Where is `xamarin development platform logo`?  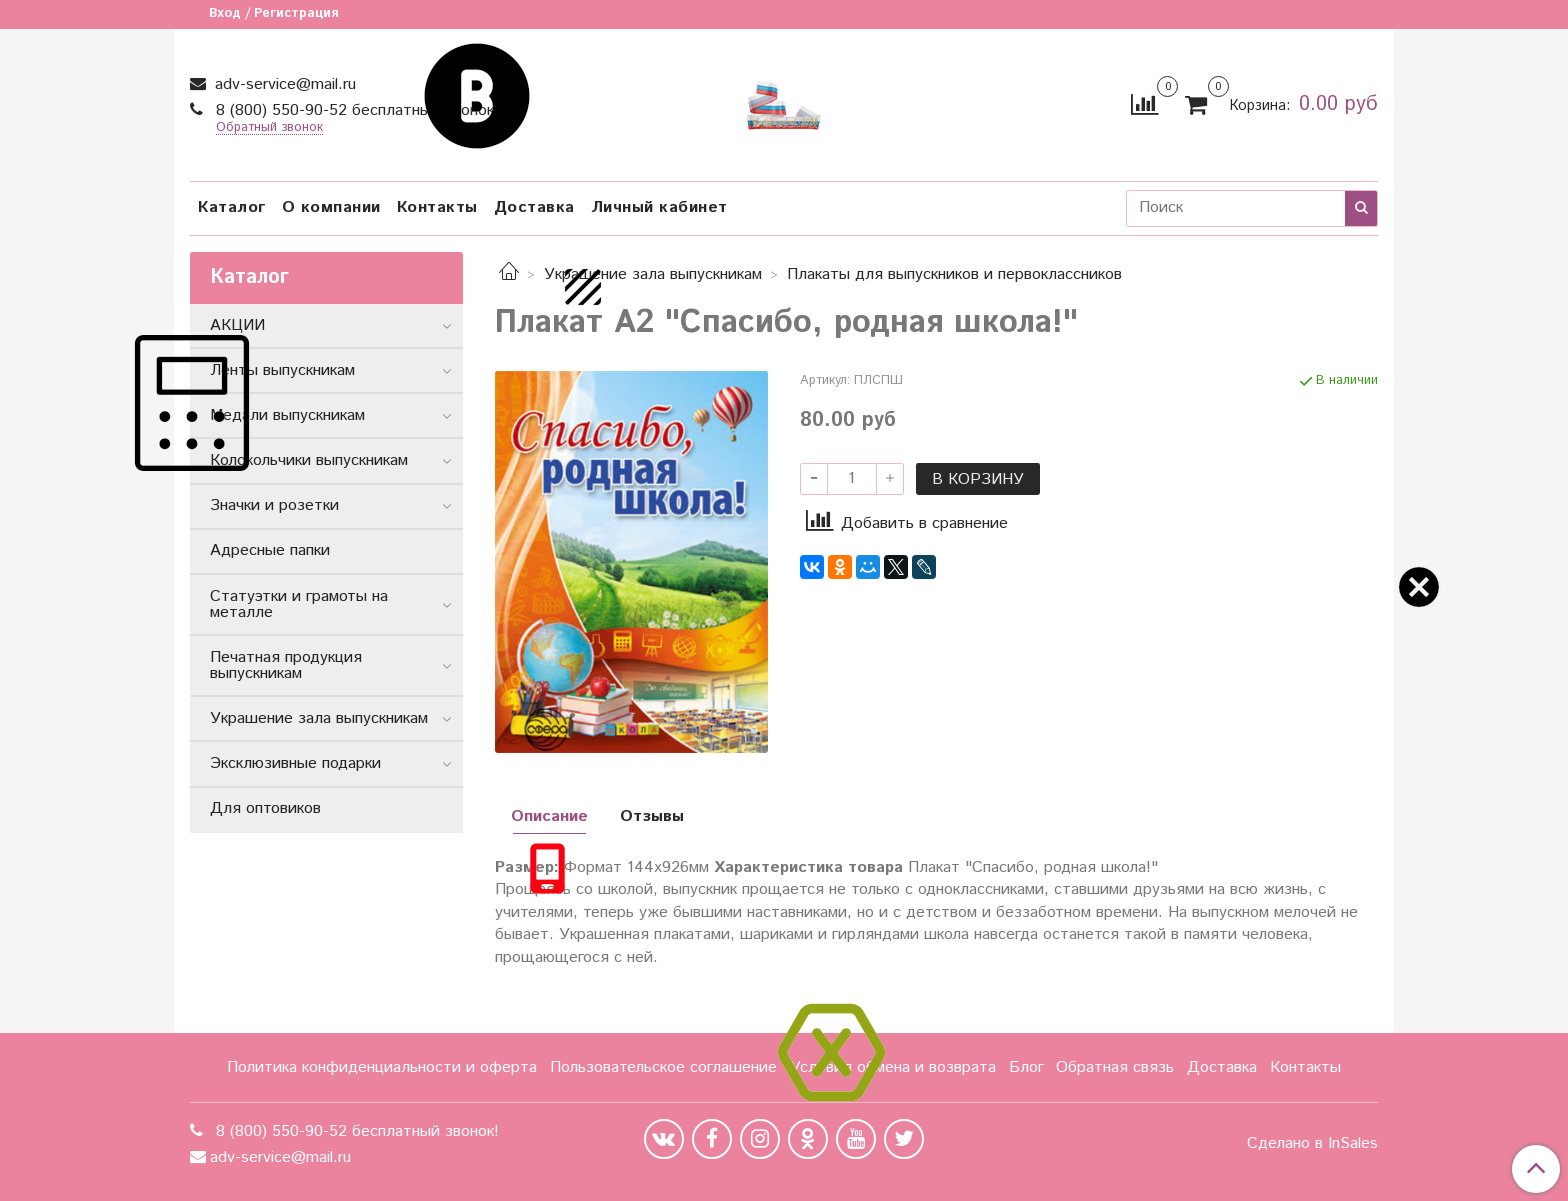 xamarin development platform logo is located at coordinates (831, 1052).